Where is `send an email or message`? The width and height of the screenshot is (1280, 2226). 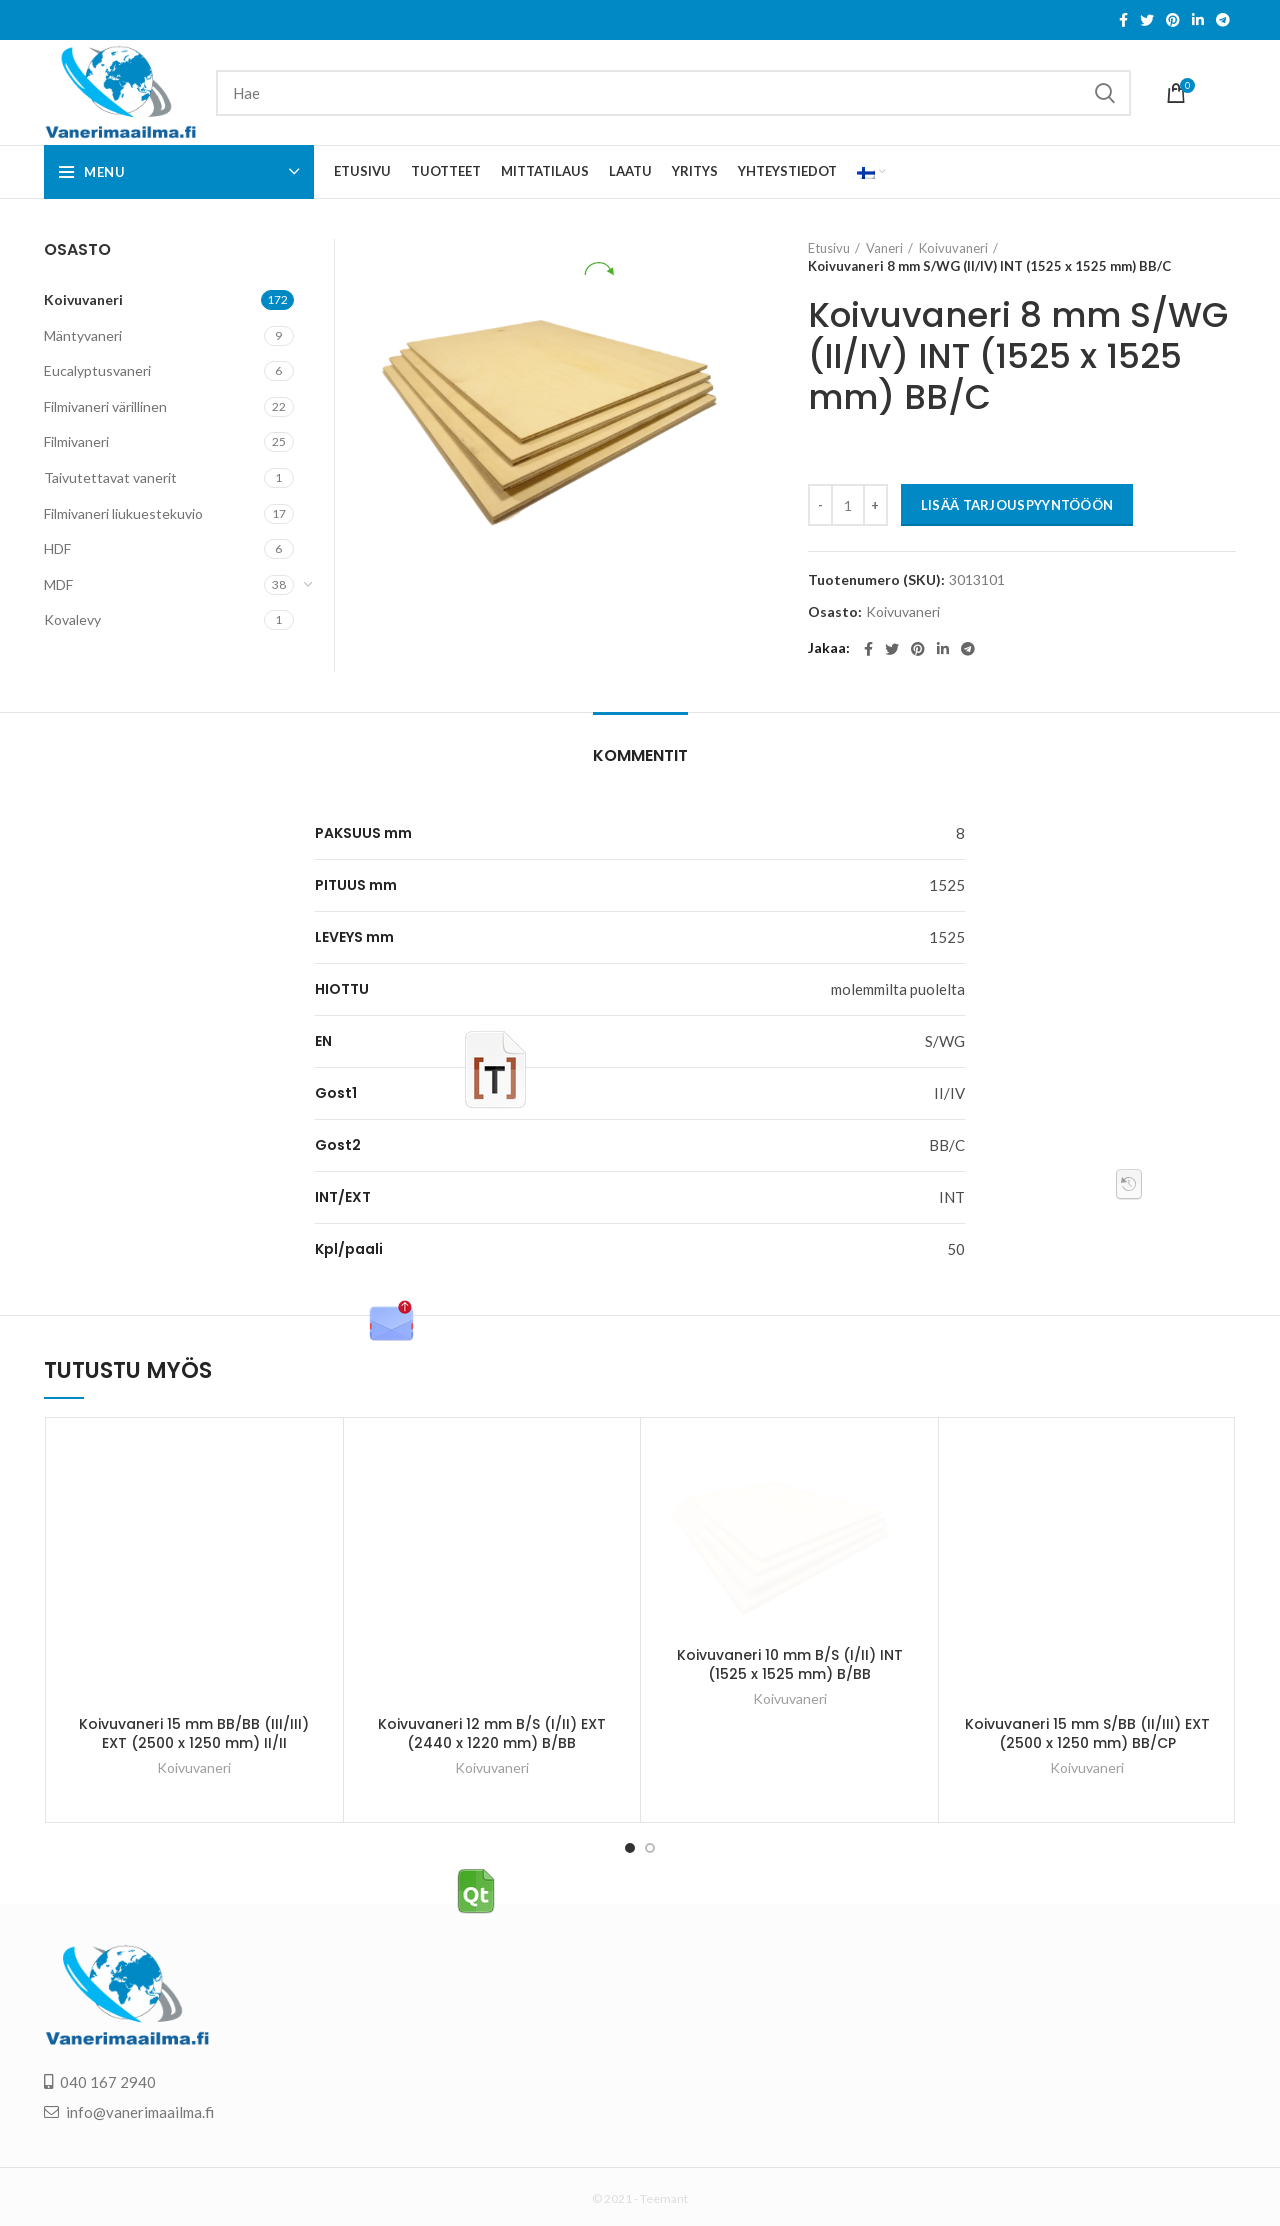
send an email or message is located at coordinates (391, 1323).